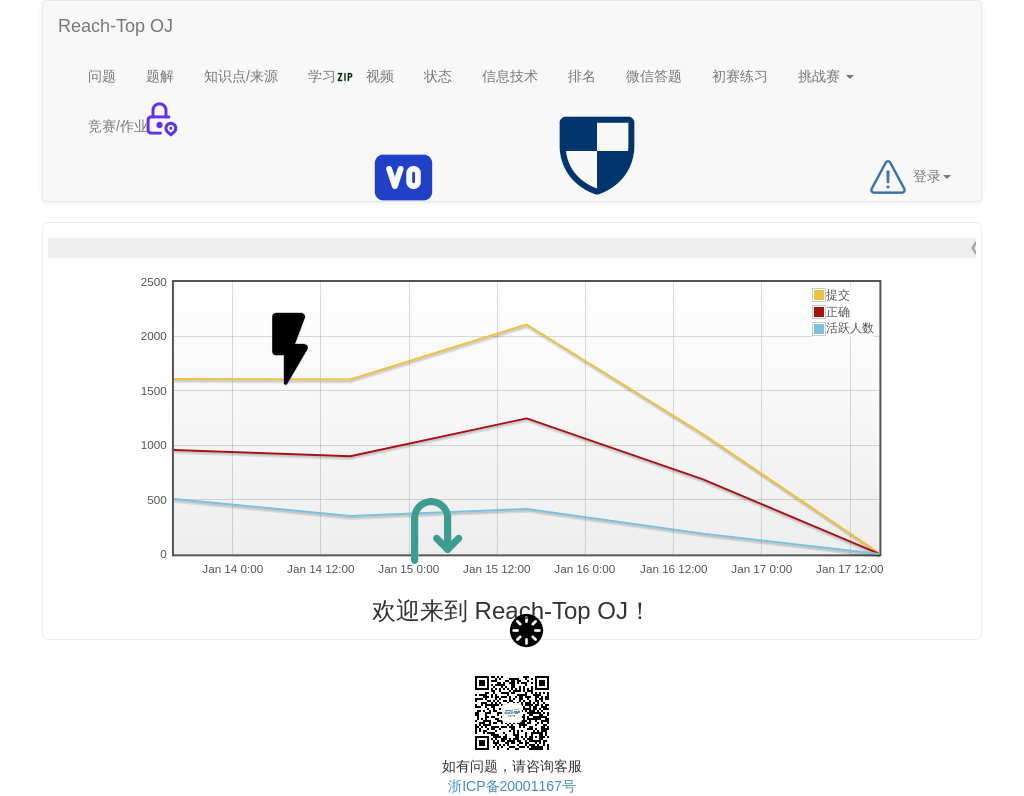  Describe the element at coordinates (433, 531) in the screenshot. I see `make a u-turn to the right` at that location.